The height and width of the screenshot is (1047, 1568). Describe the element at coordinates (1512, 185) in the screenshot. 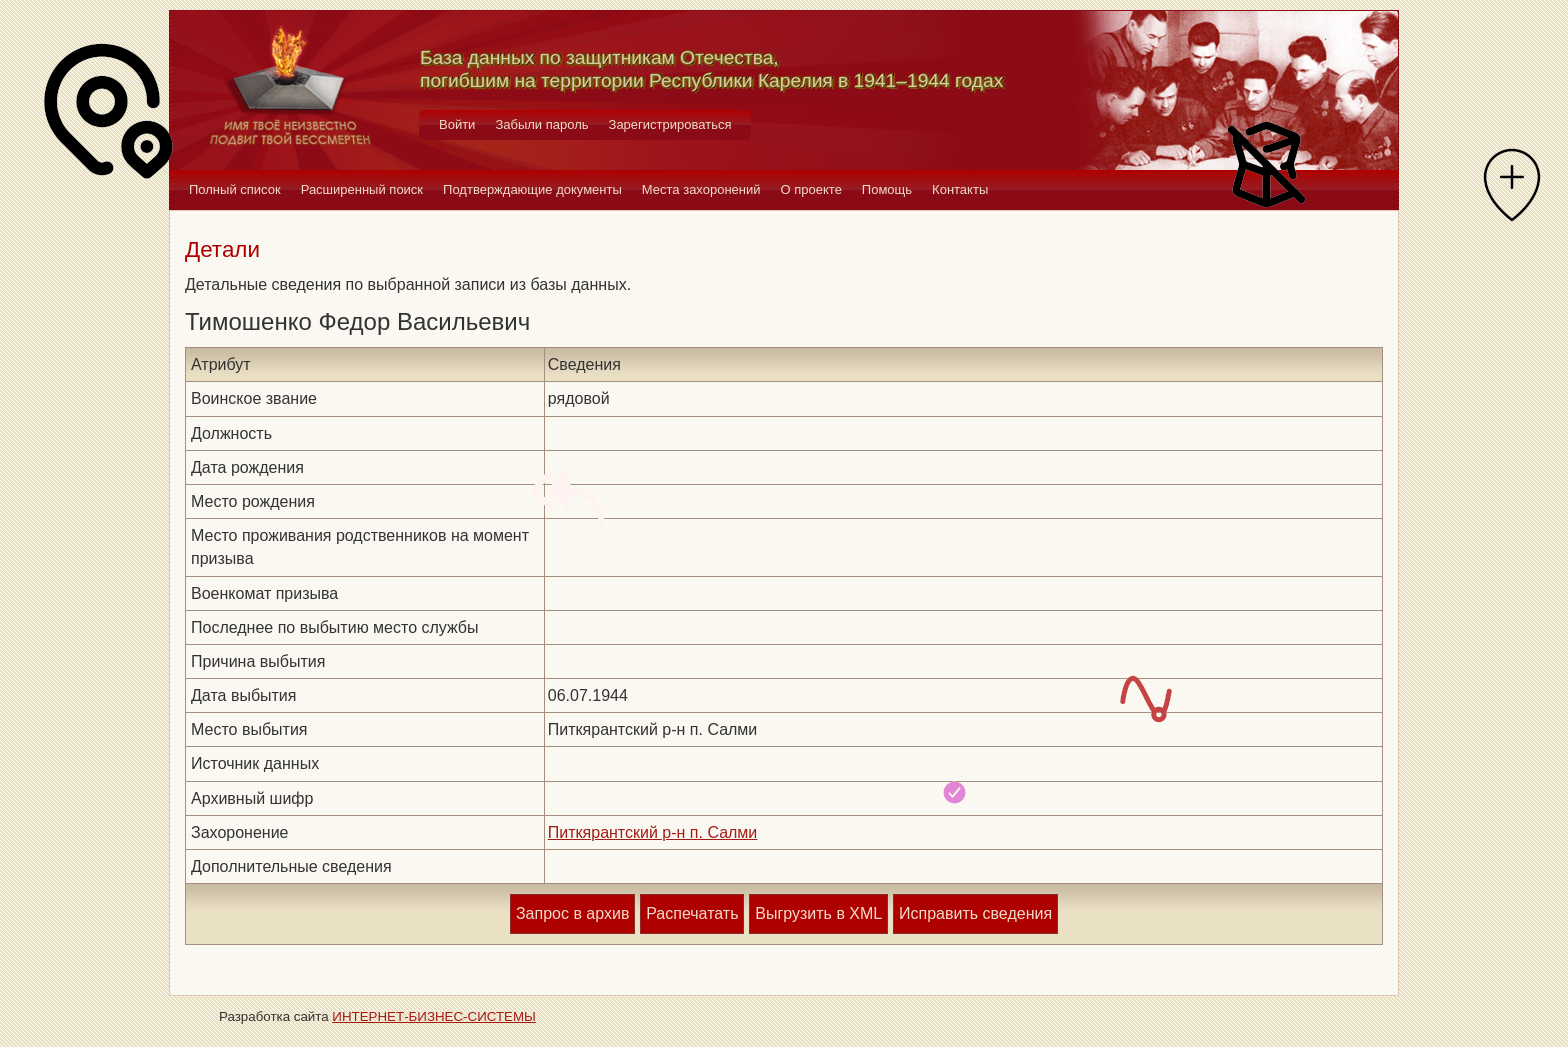

I see `add a new location pin` at that location.